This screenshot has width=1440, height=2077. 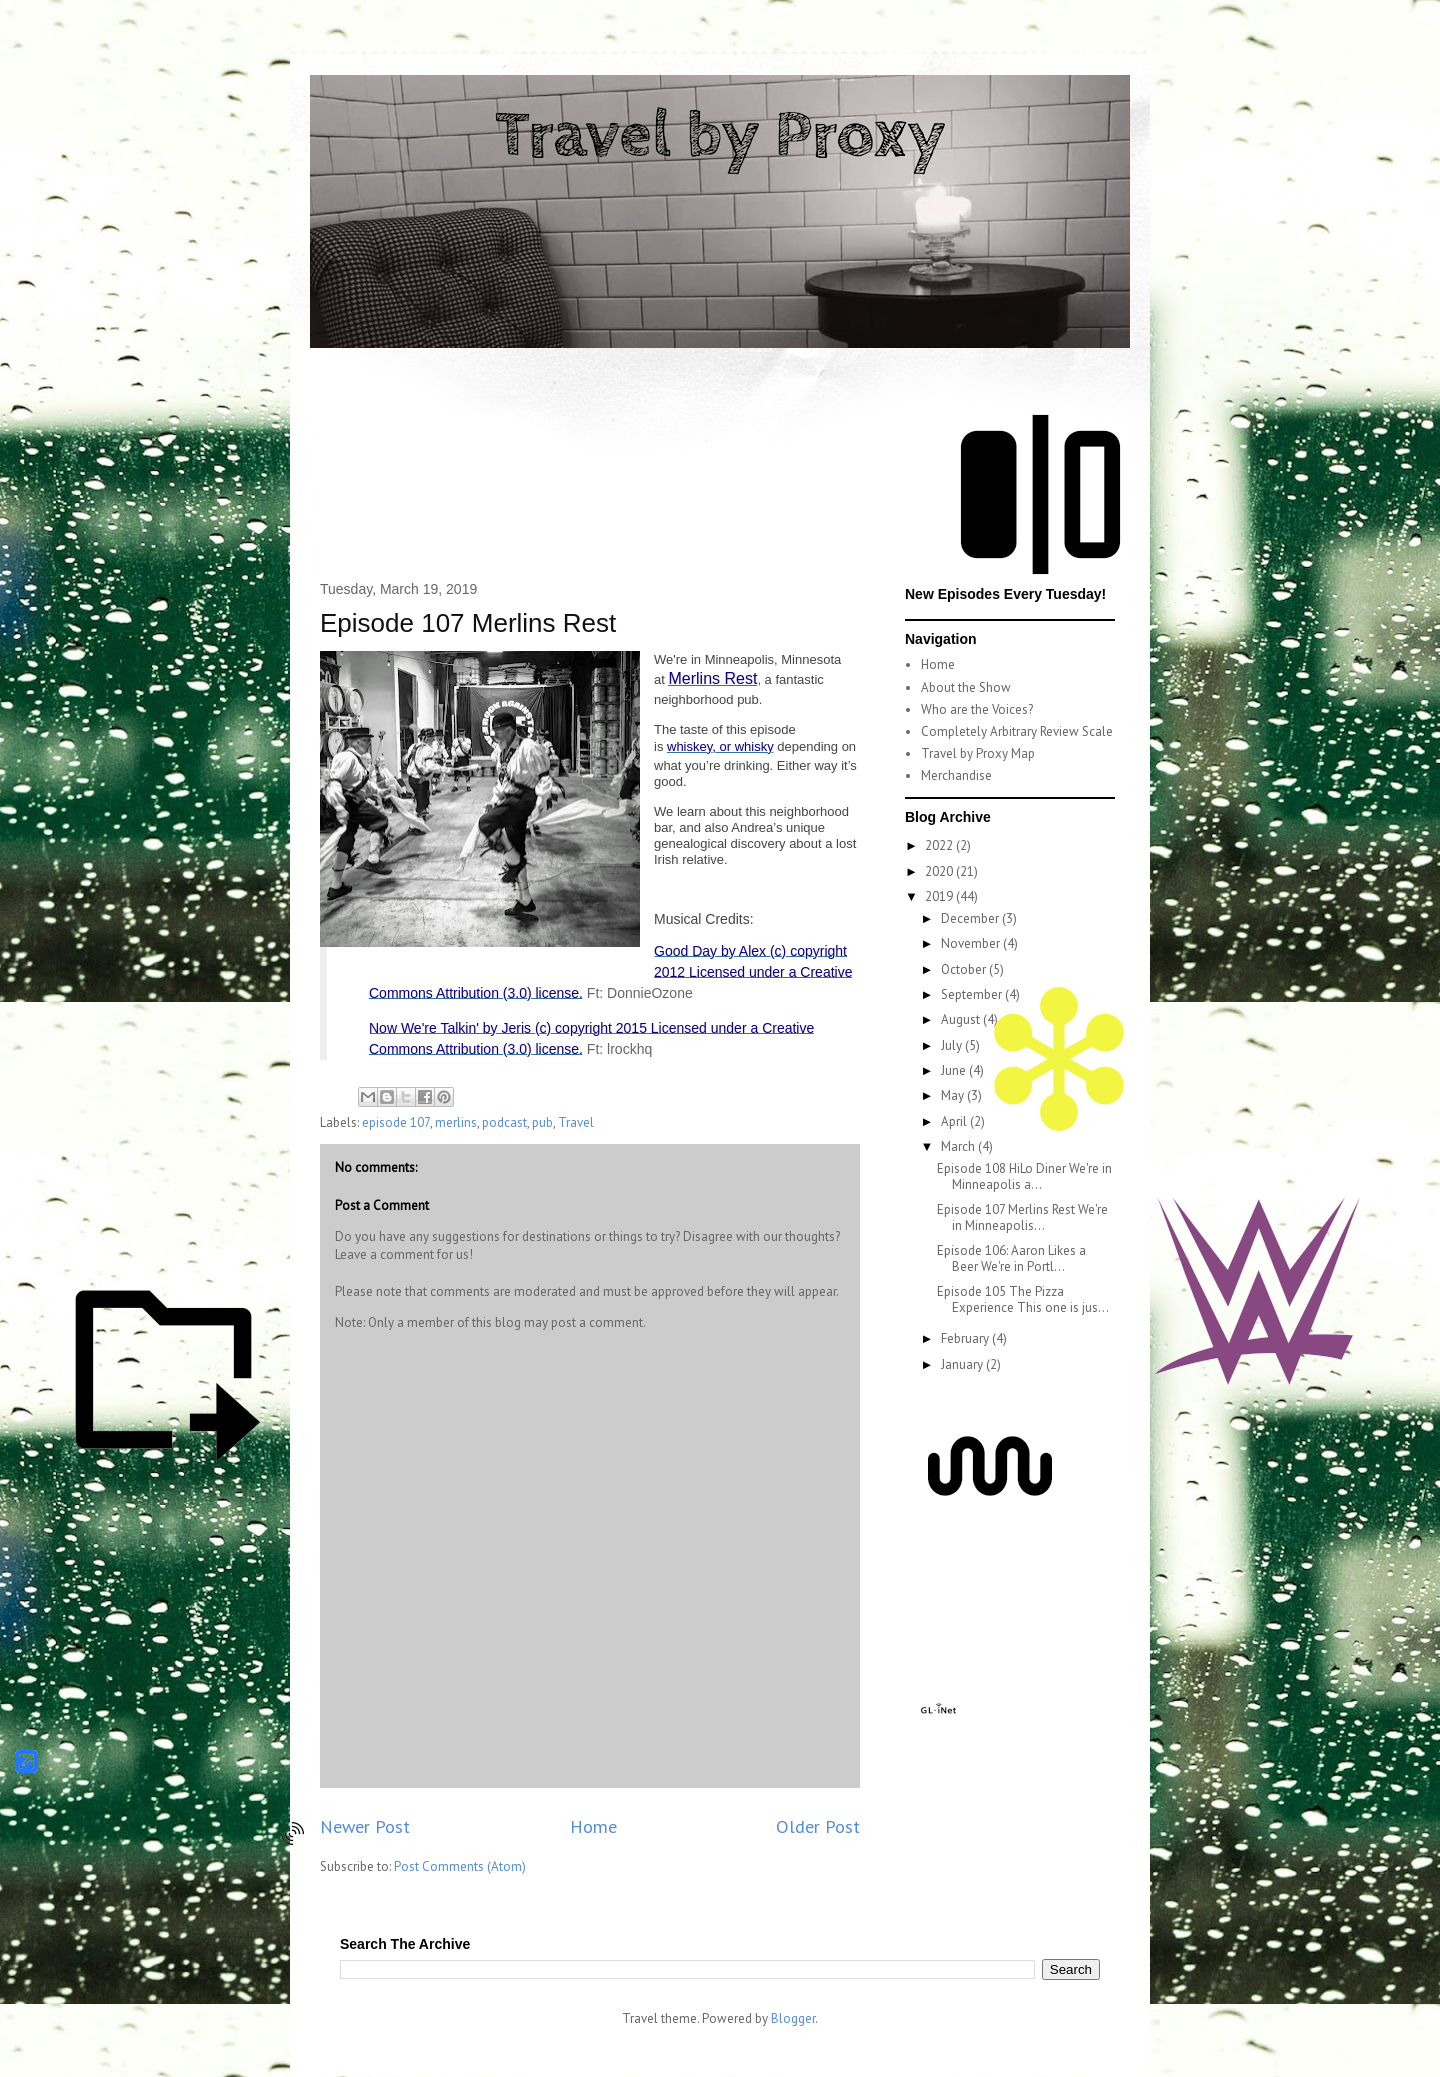 I want to click on sonarqube server logo, so click(x=292, y=1833).